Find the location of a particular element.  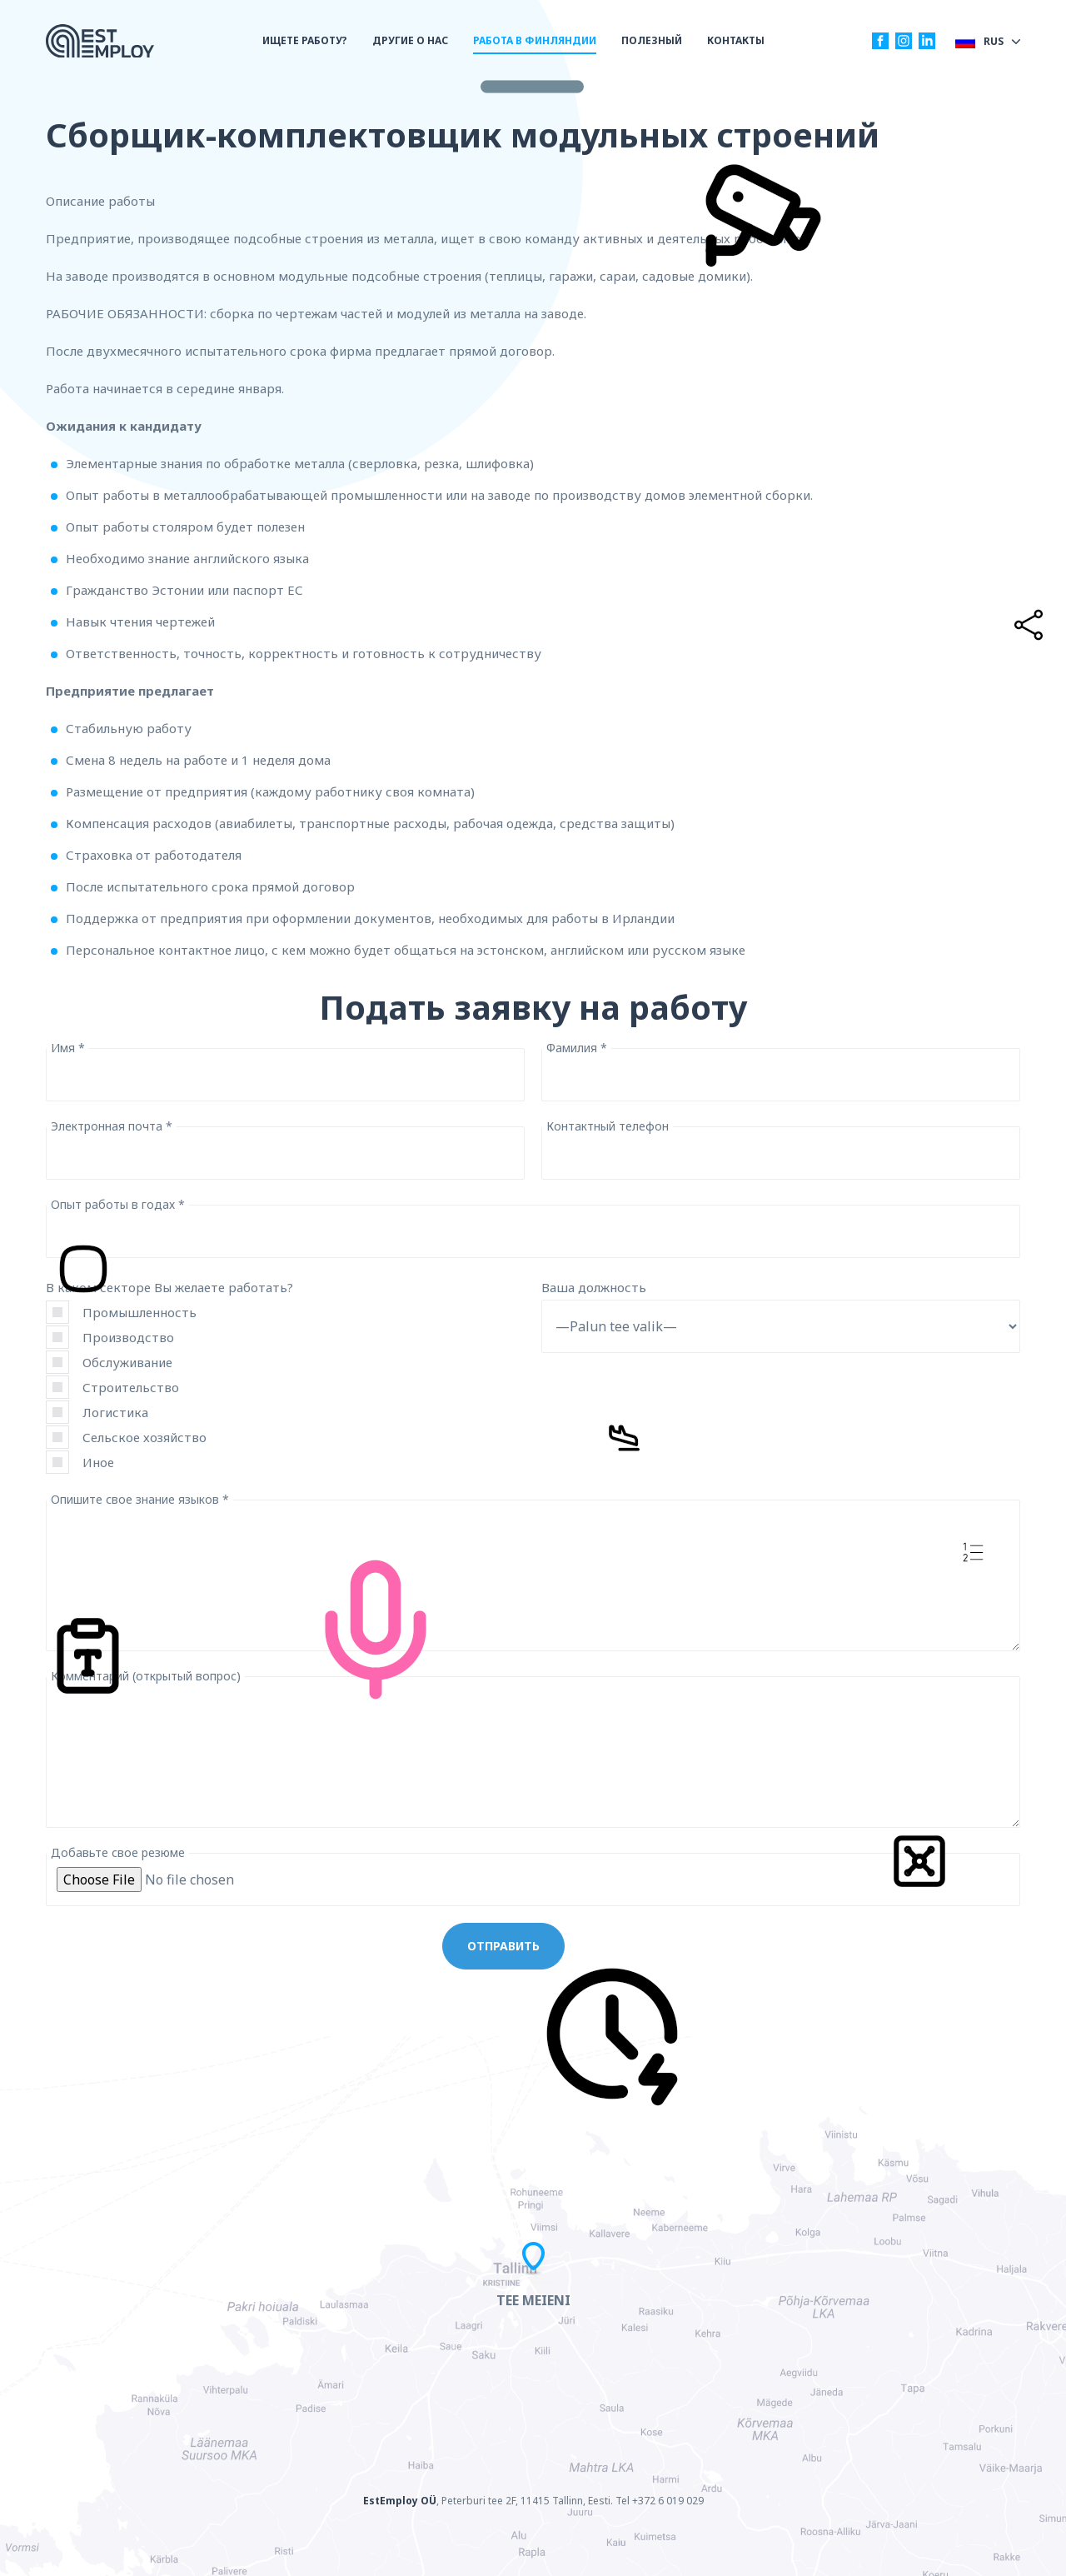

indicates flight arrival status is located at coordinates (623, 1438).